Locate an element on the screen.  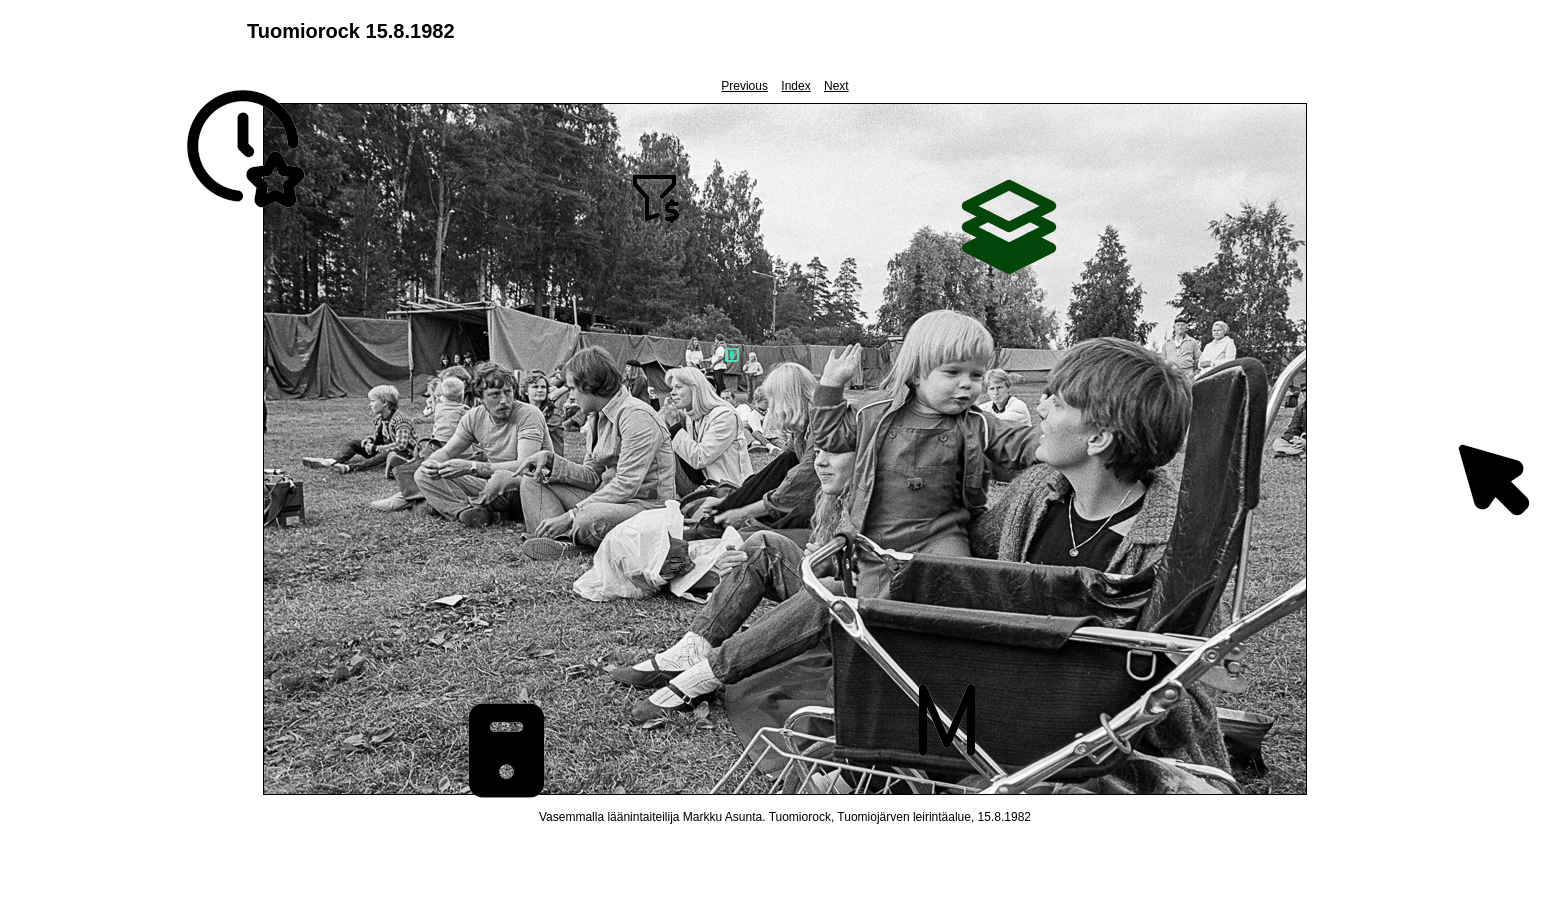
send layer to back is located at coordinates (1009, 227).